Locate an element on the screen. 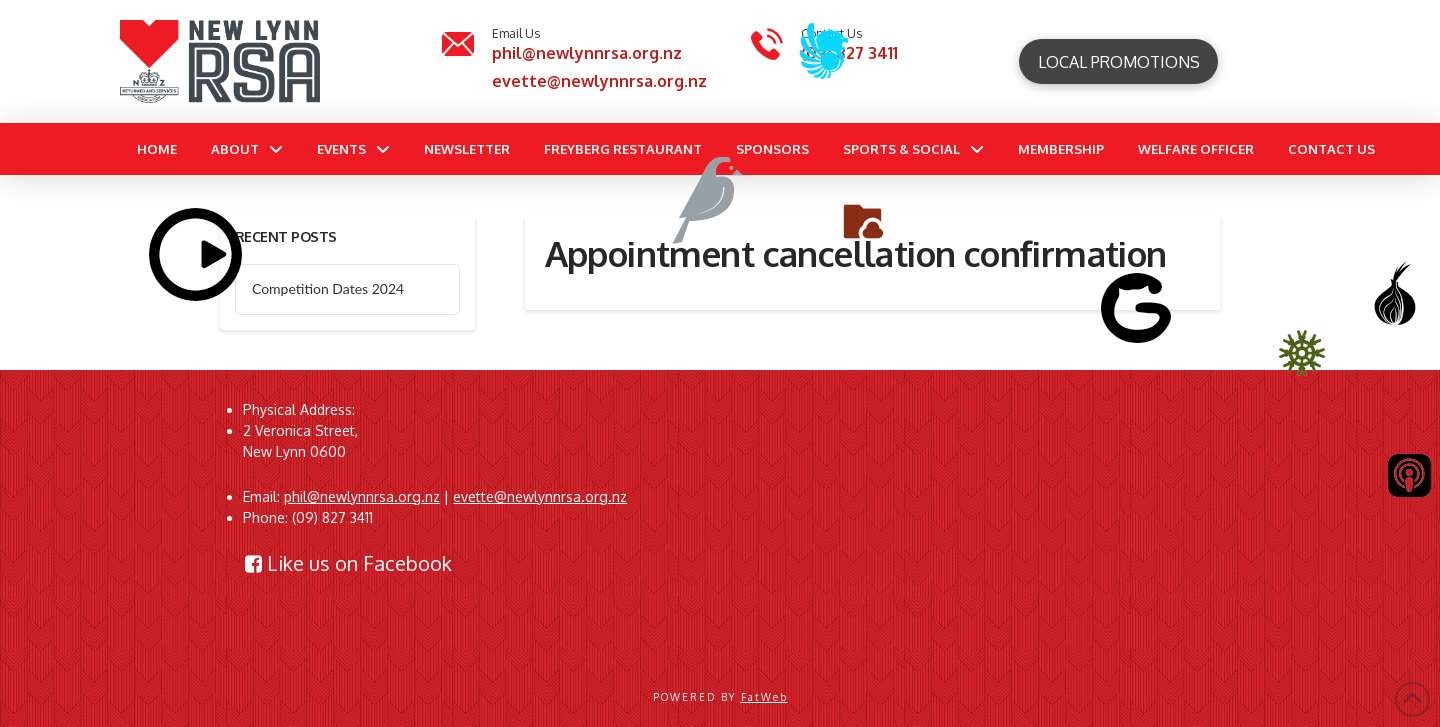  lion air airline logo is located at coordinates (824, 51).